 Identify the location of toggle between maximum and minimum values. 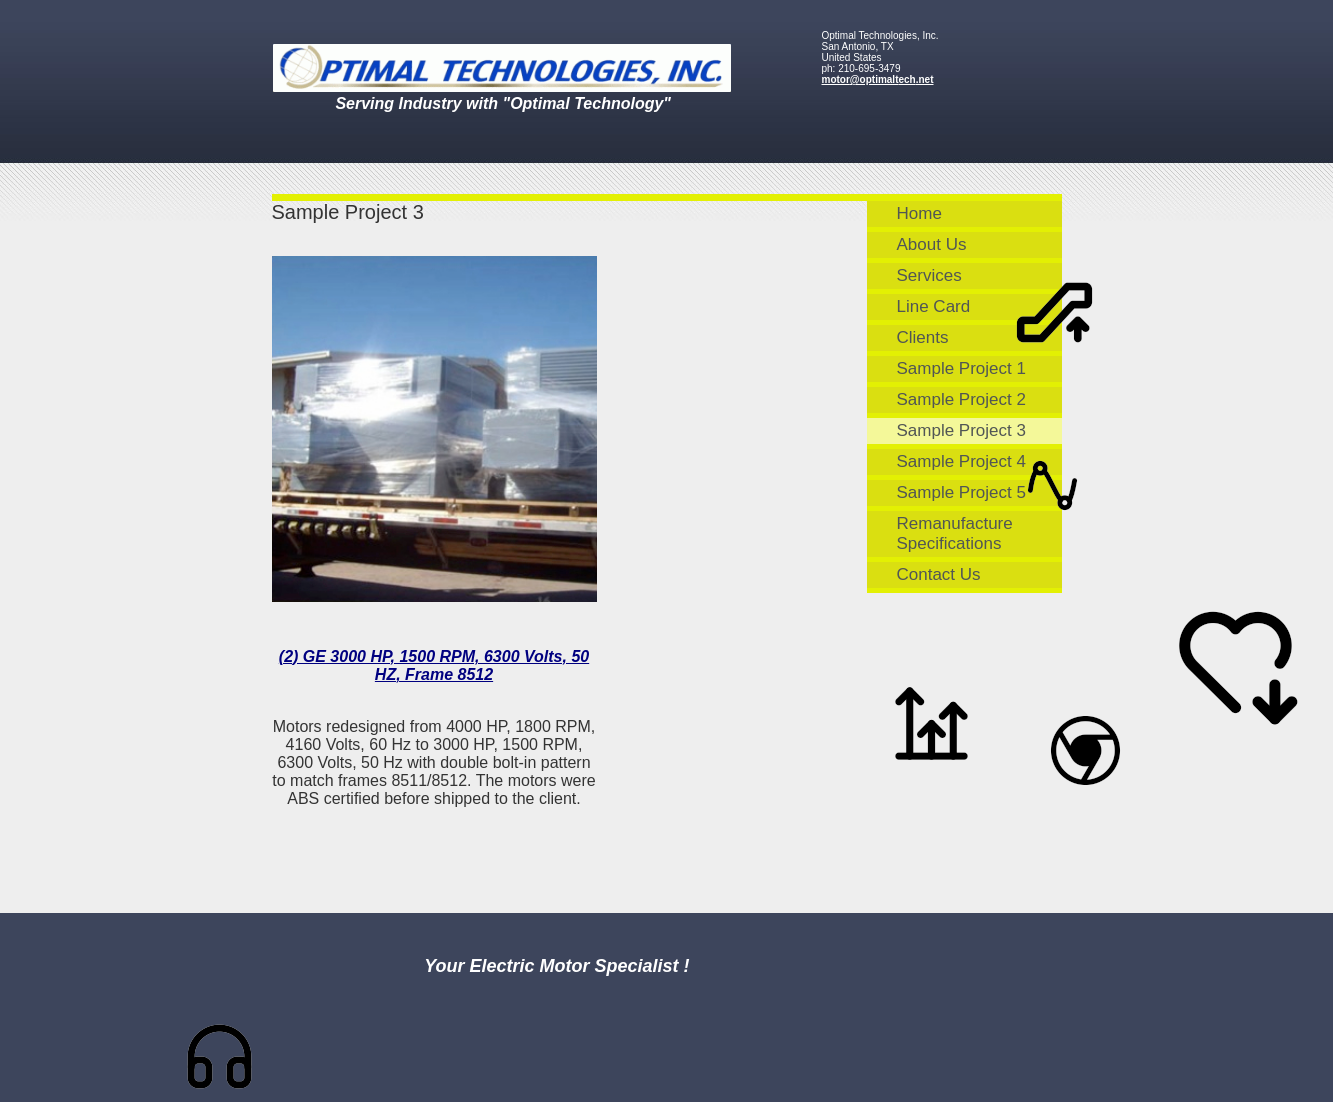
(1052, 485).